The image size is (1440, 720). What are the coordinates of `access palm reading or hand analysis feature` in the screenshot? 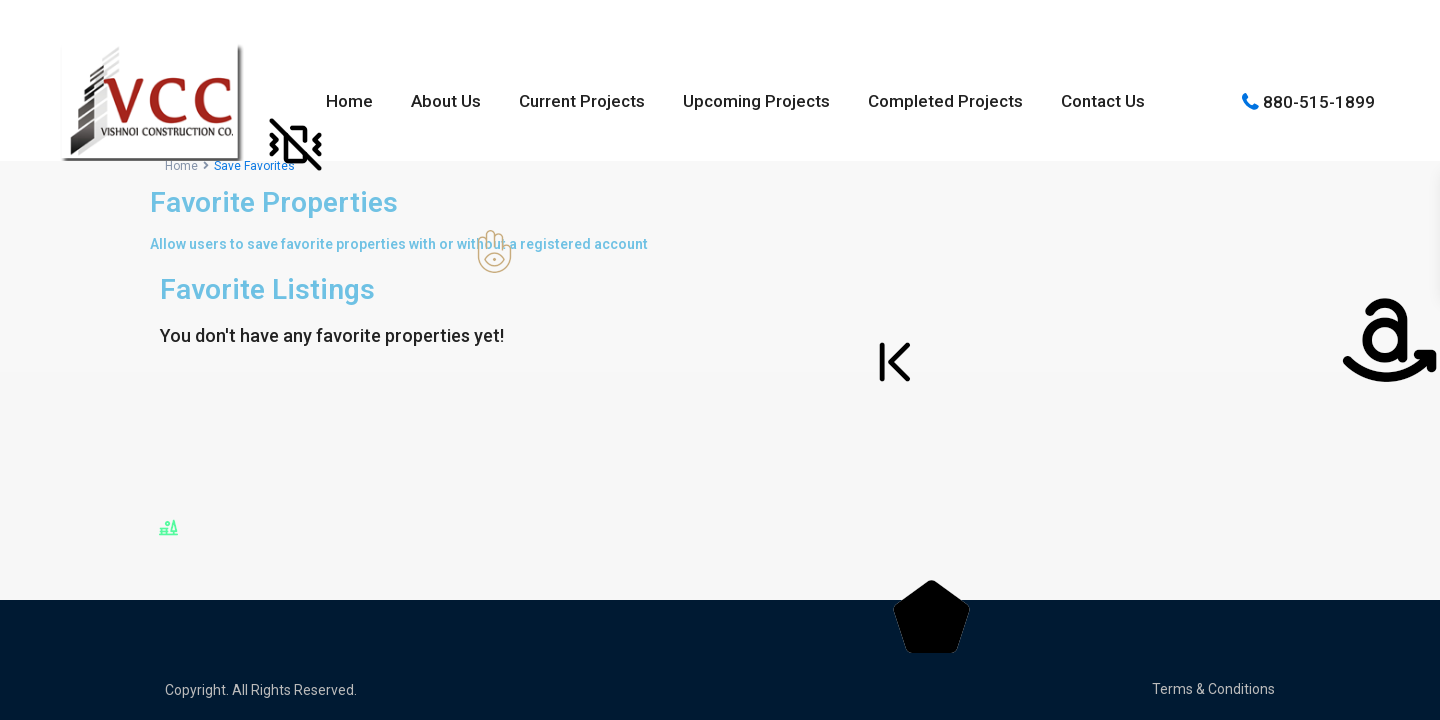 It's located at (494, 251).